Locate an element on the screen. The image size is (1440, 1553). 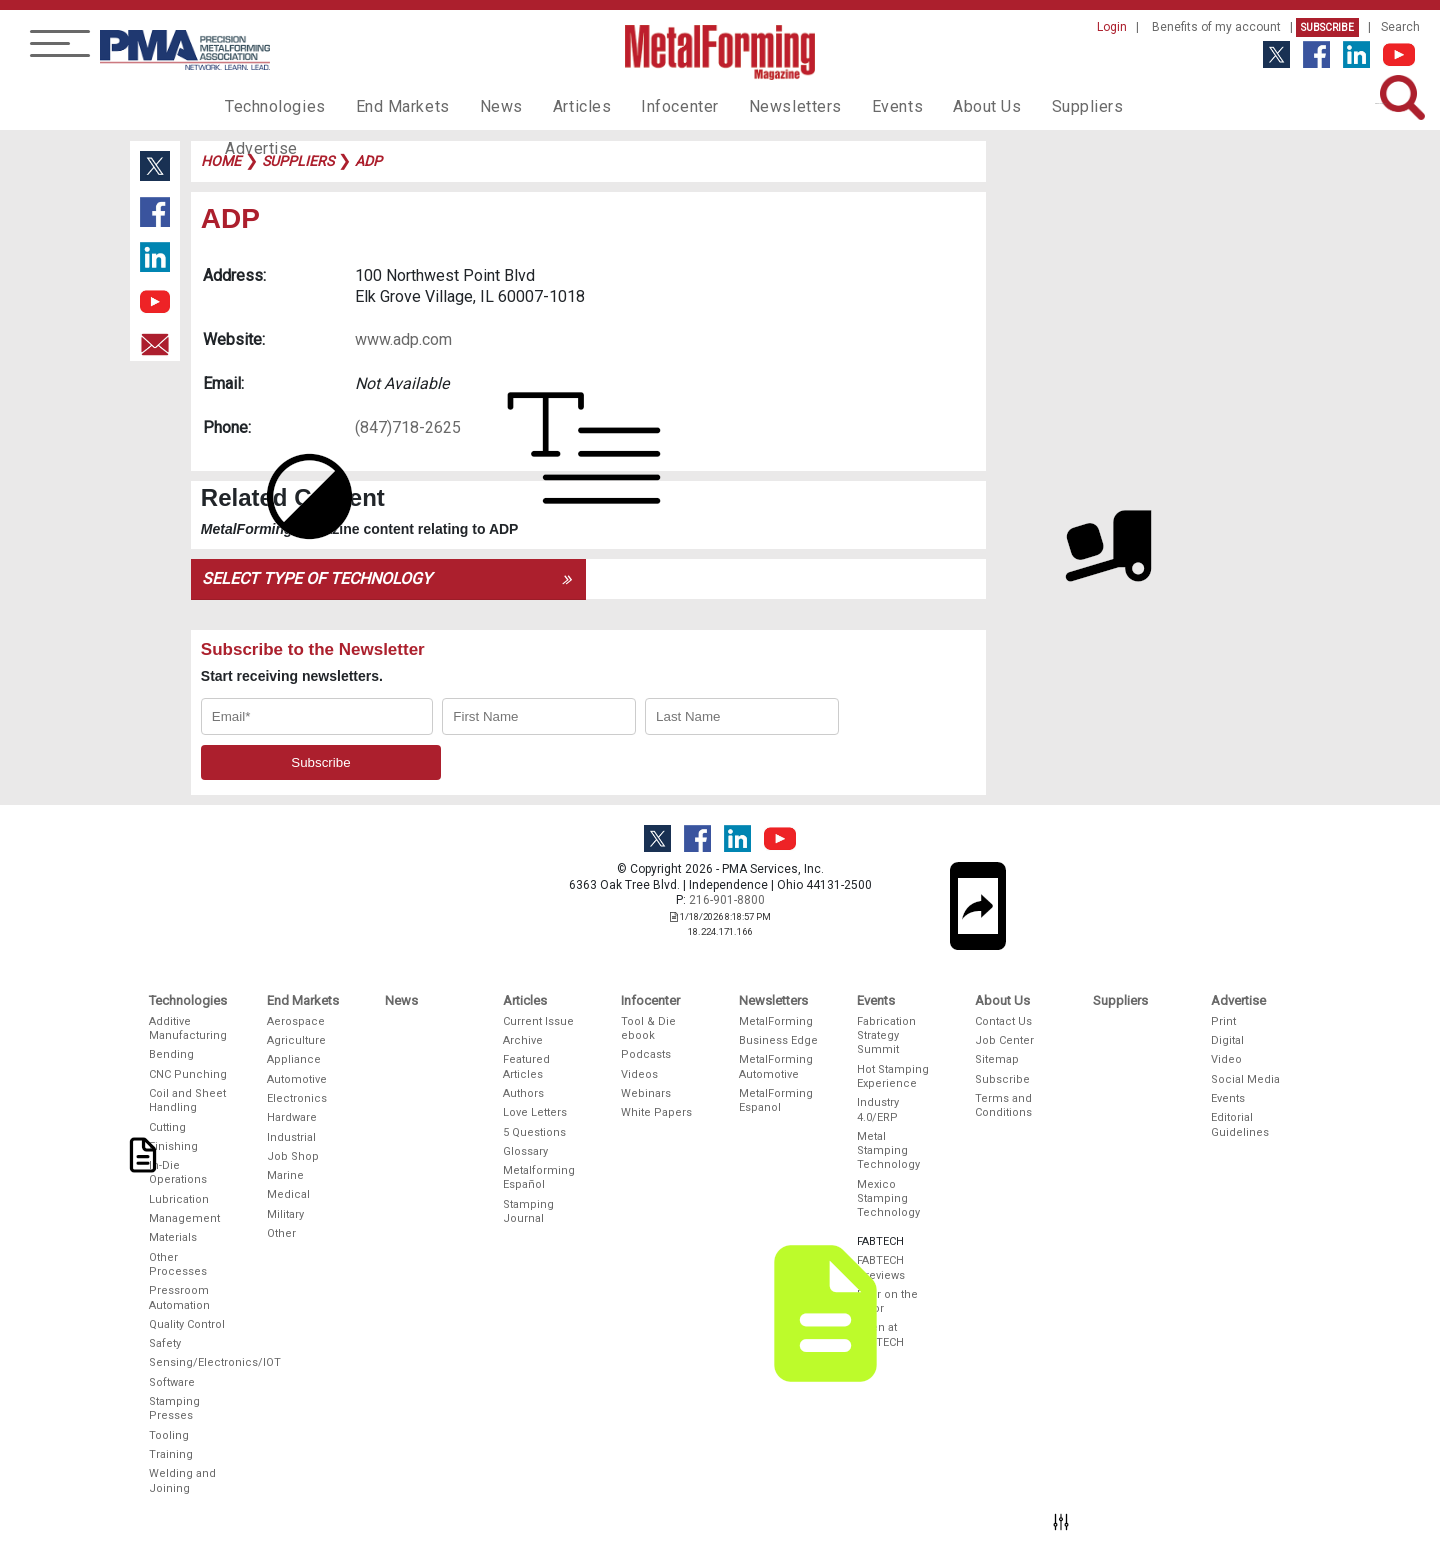
delivery truck unloading a package is located at coordinates (1108, 543).